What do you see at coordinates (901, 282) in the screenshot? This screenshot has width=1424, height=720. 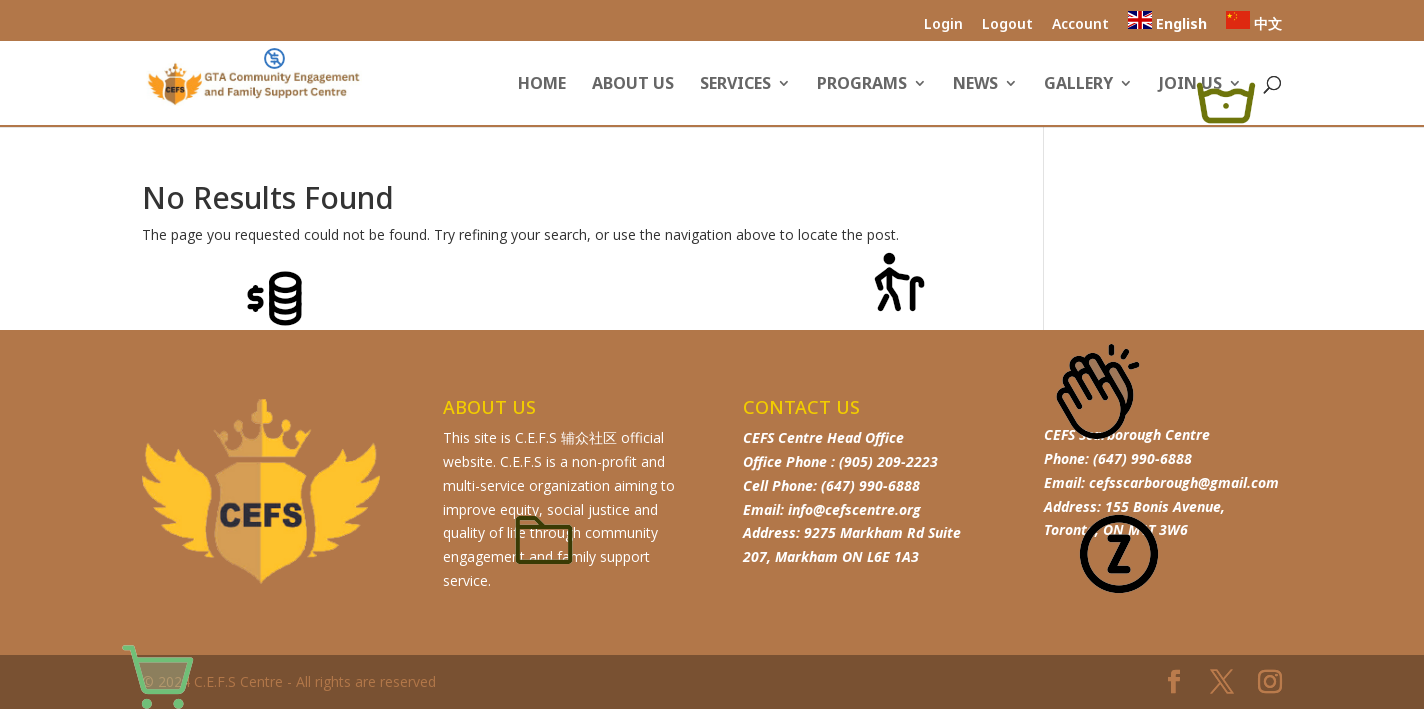 I see `indicates senior or elderly user category` at bounding box center [901, 282].